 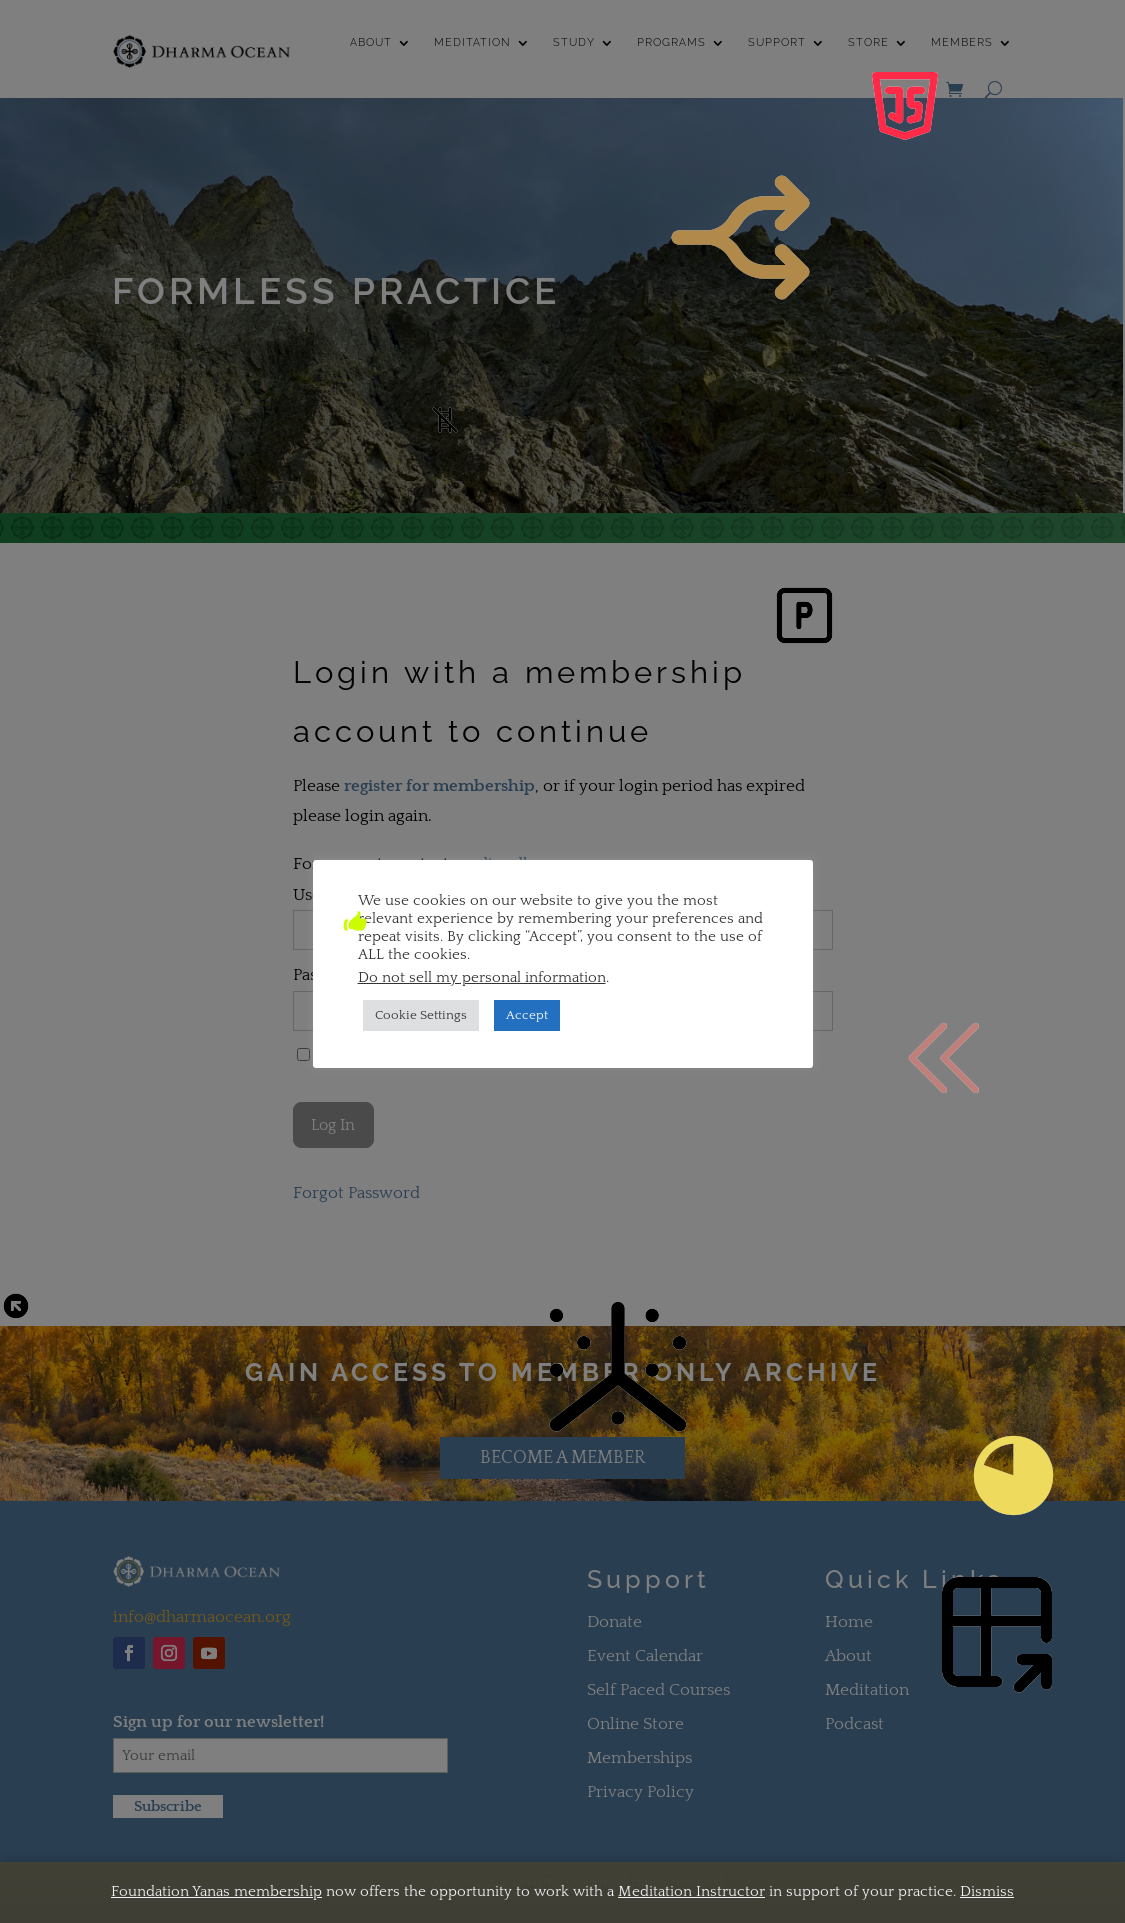 I want to click on find nearby parking locations, so click(x=804, y=615).